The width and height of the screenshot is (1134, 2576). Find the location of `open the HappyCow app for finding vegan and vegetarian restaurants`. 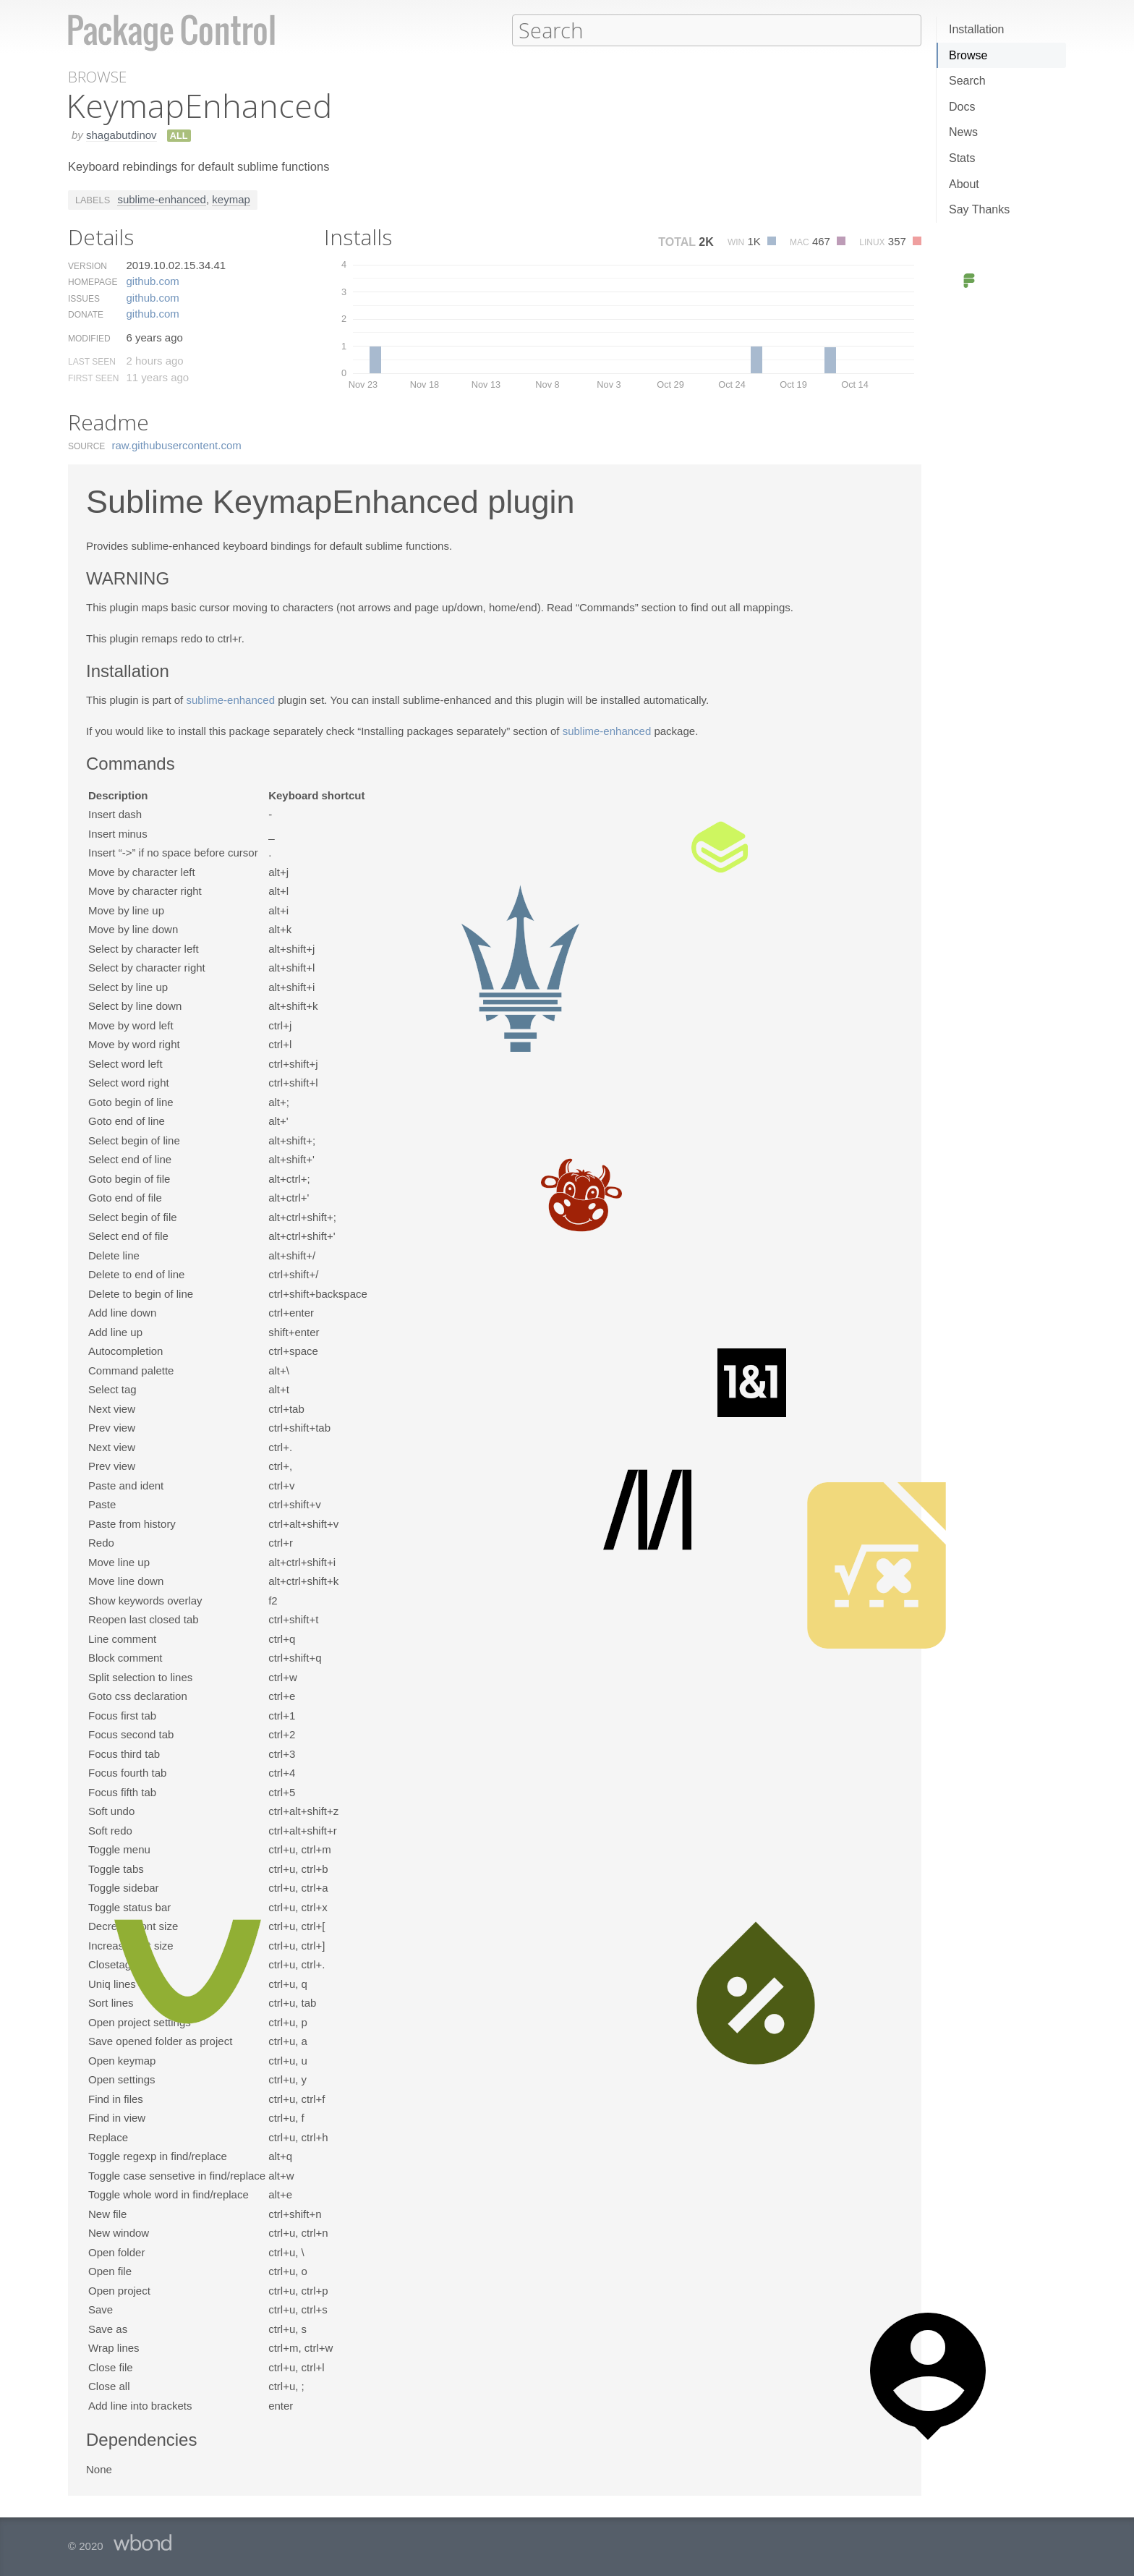

open the HappyCow app for finding vegan and vegetarian restaurants is located at coordinates (581, 1195).